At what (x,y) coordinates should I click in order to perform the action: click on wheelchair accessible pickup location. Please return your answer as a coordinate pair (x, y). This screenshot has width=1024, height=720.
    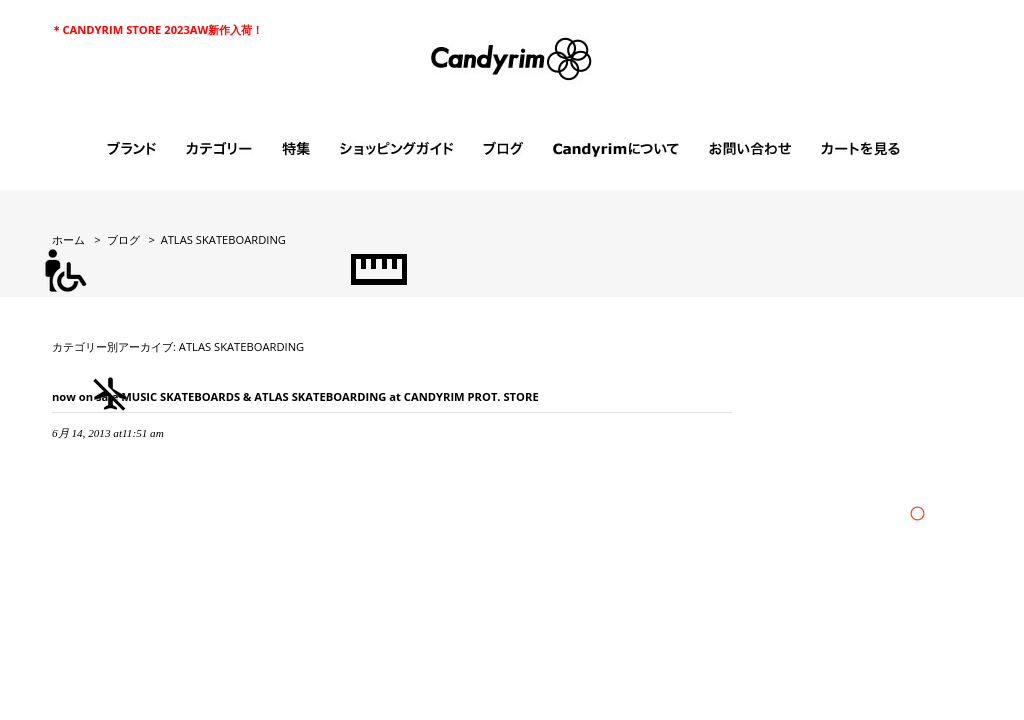
    Looking at the image, I should click on (64, 270).